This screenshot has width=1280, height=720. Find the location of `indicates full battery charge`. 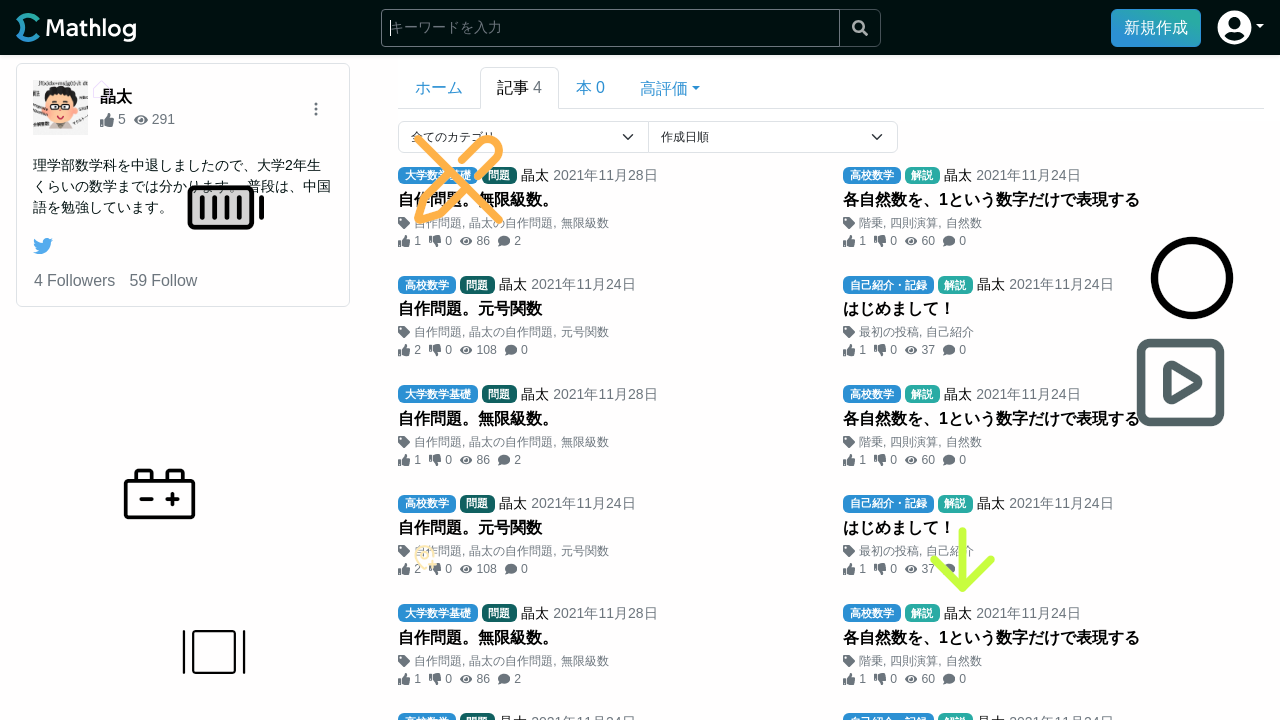

indicates full battery charge is located at coordinates (224, 207).